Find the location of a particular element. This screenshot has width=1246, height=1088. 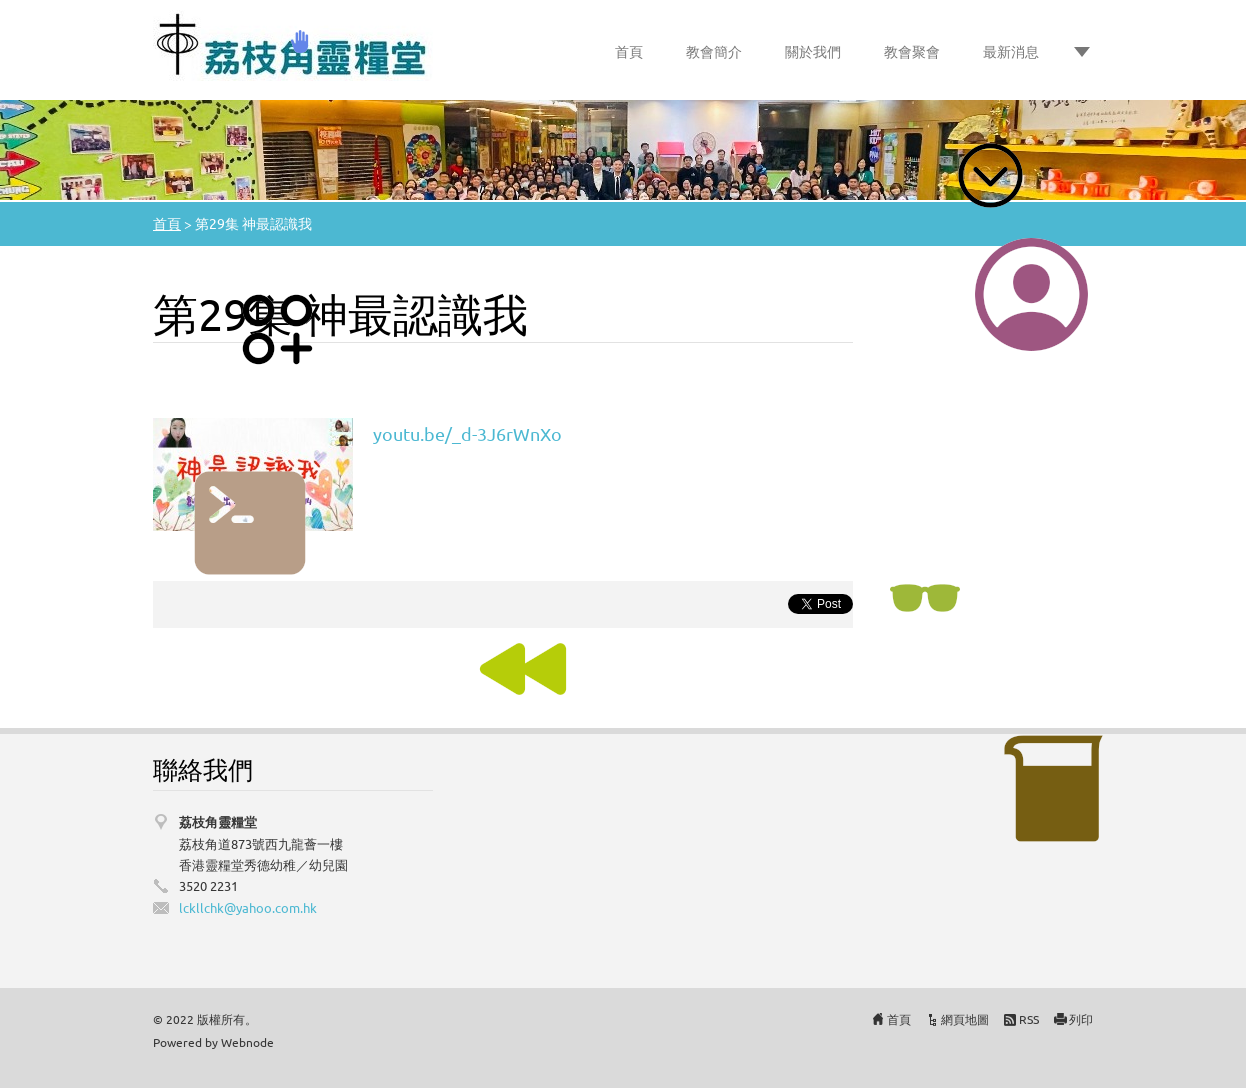

enable reading mode is located at coordinates (925, 598).